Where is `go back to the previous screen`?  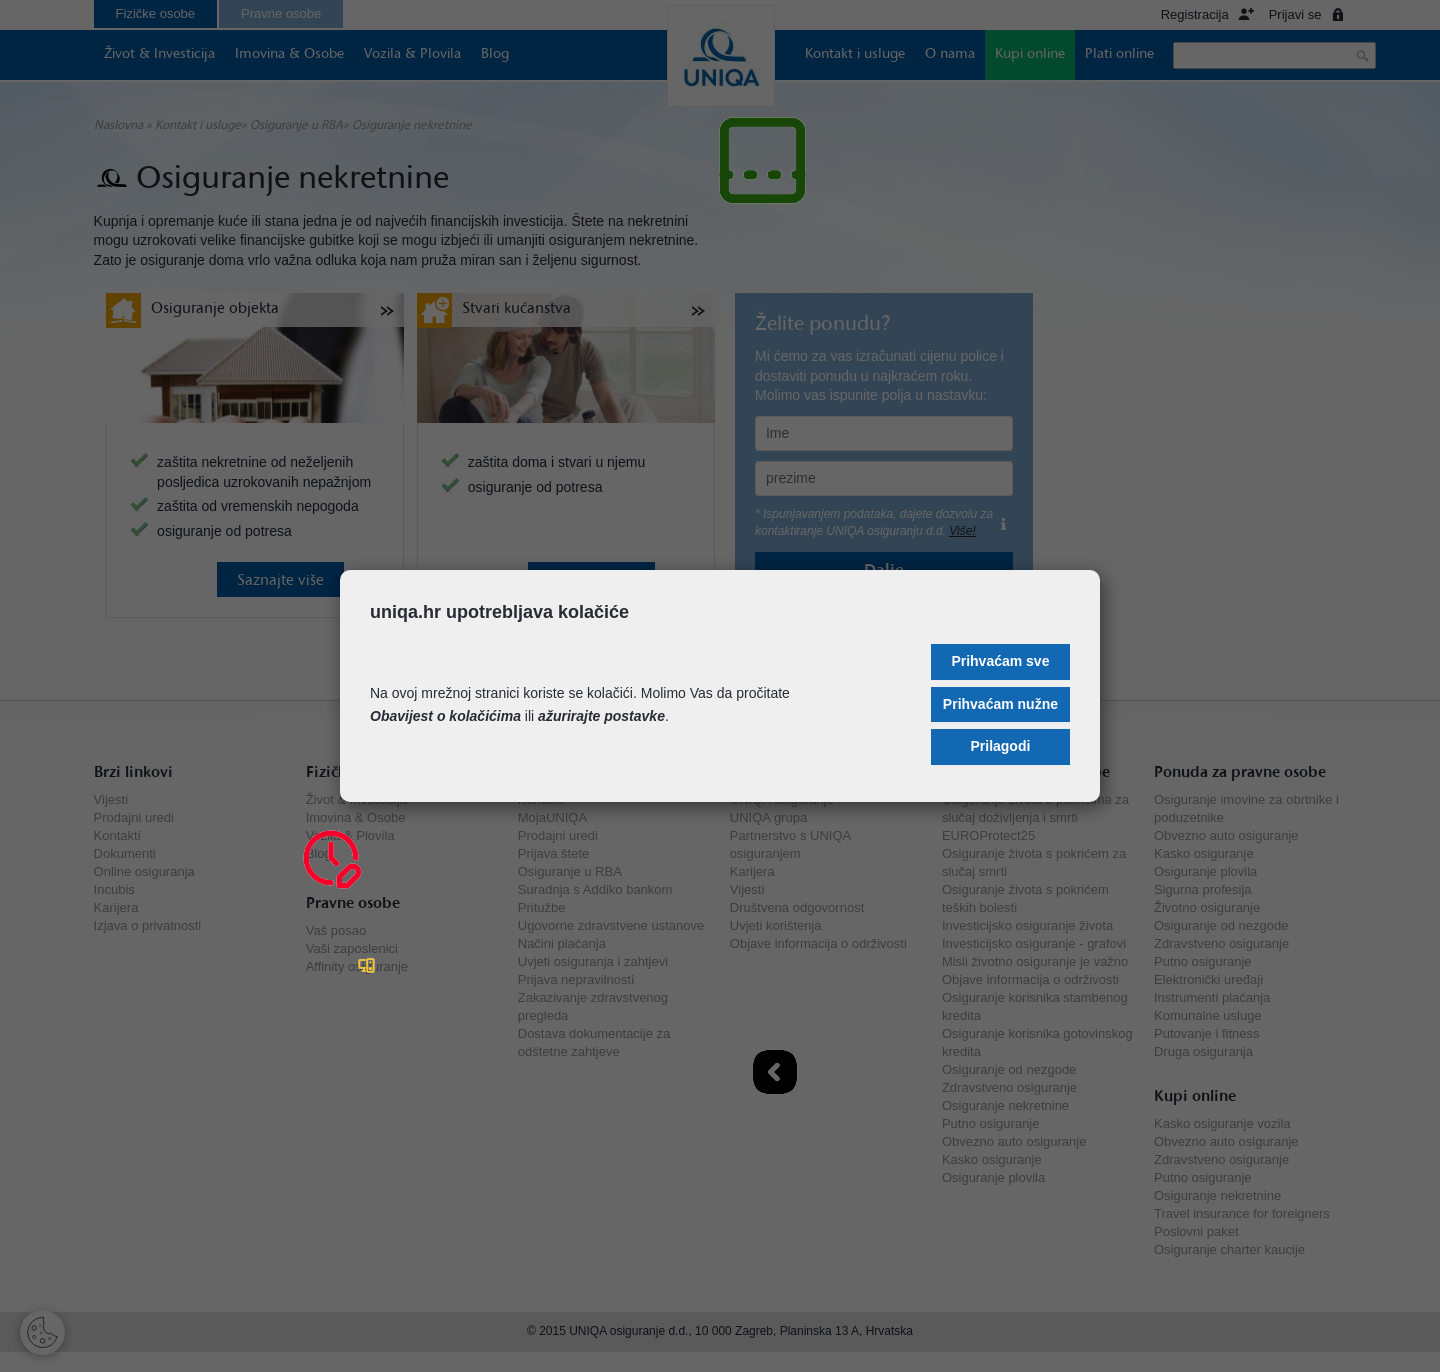
go back to the previous screen is located at coordinates (775, 1072).